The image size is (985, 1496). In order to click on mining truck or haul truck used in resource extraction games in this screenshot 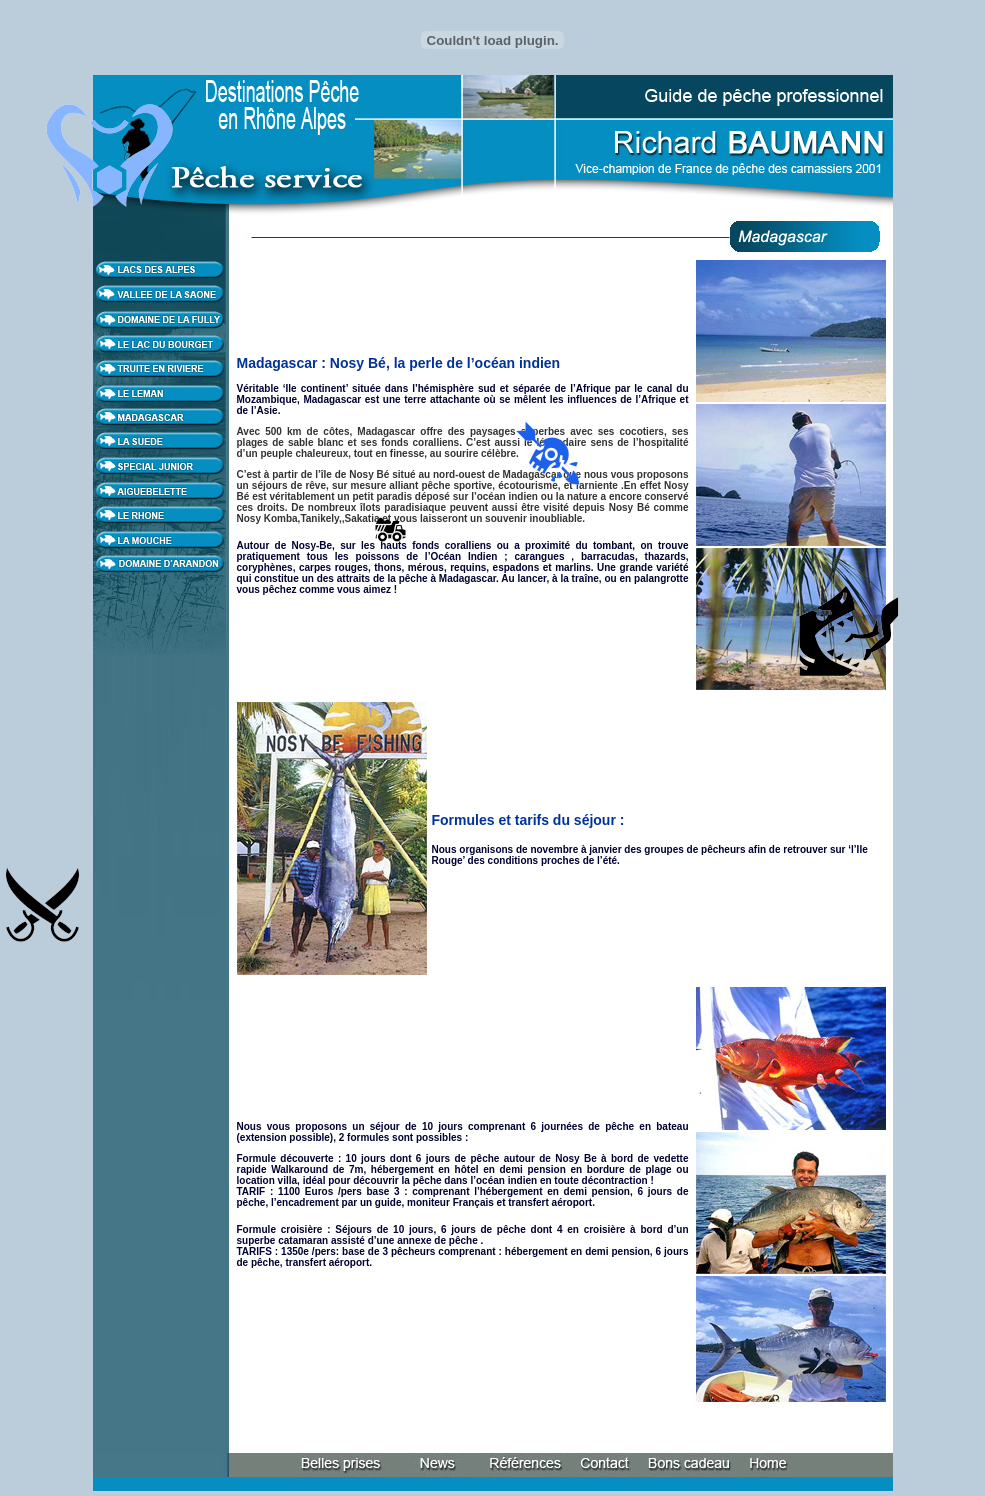, I will do `click(390, 529)`.